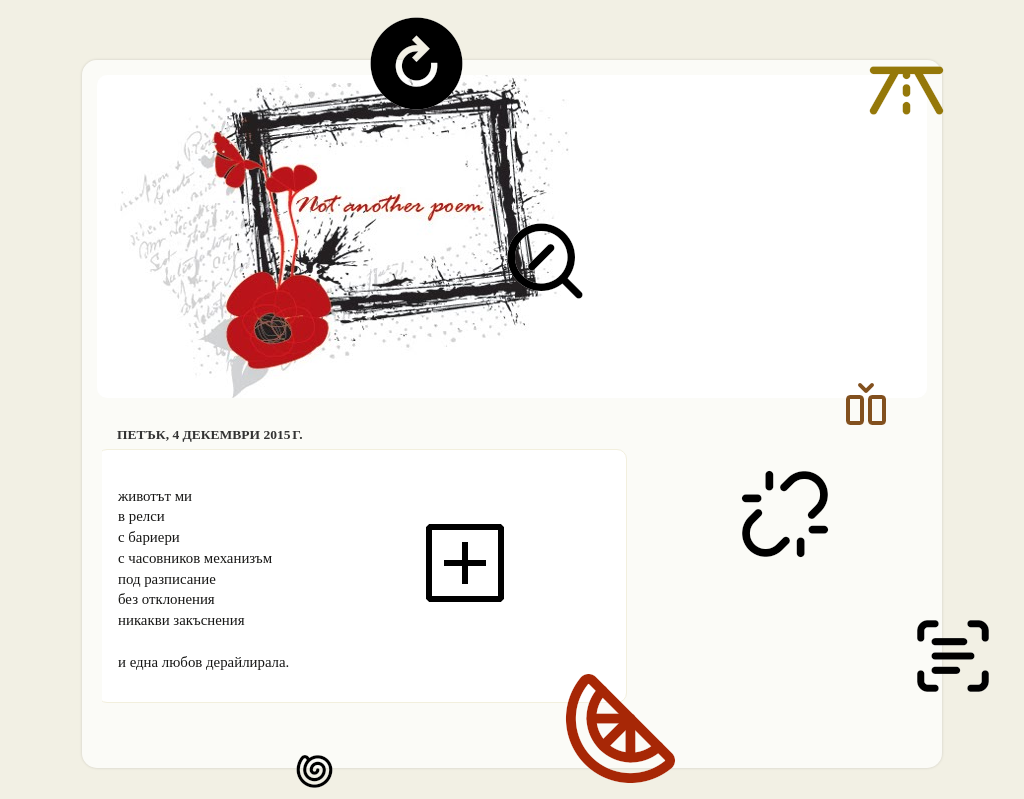  I want to click on view upcoming route or journey, so click(906, 90).